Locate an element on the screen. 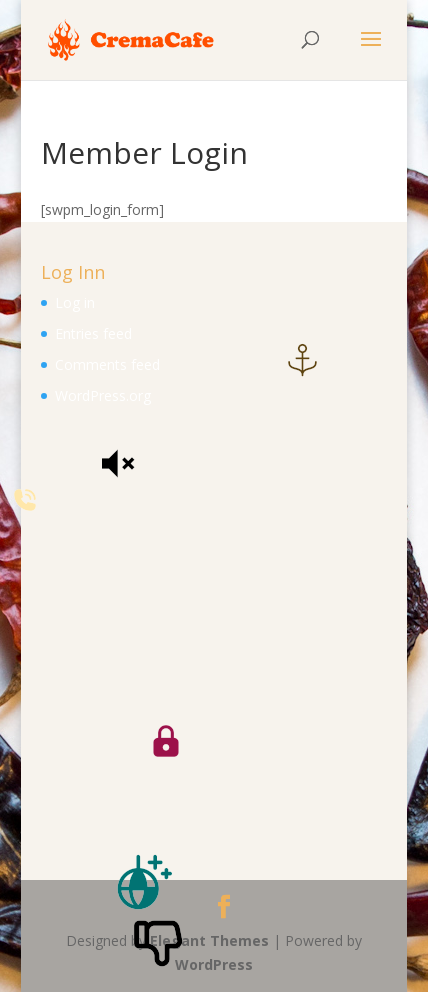 The width and height of the screenshot is (428, 992). indicates a locked or secured item is located at coordinates (166, 741).